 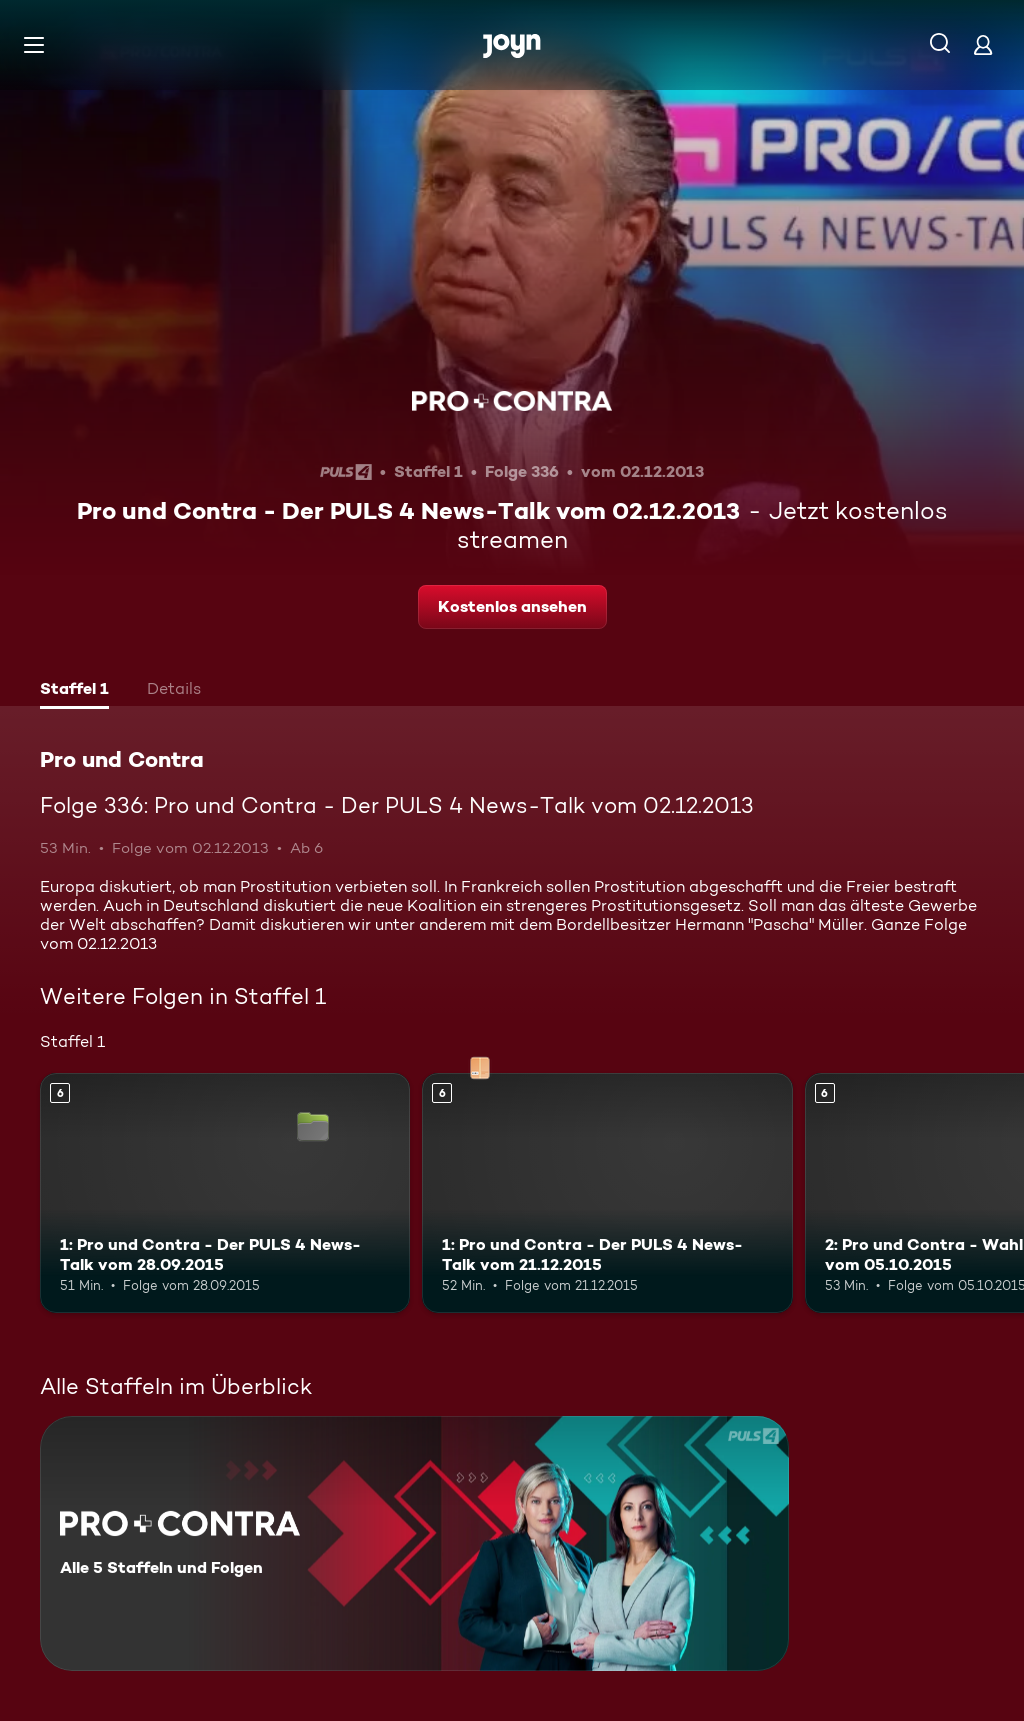 What do you see at coordinates (480, 1068) in the screenshot?
I see `a compressed archive or package file` at bounding box center [480, 1068].